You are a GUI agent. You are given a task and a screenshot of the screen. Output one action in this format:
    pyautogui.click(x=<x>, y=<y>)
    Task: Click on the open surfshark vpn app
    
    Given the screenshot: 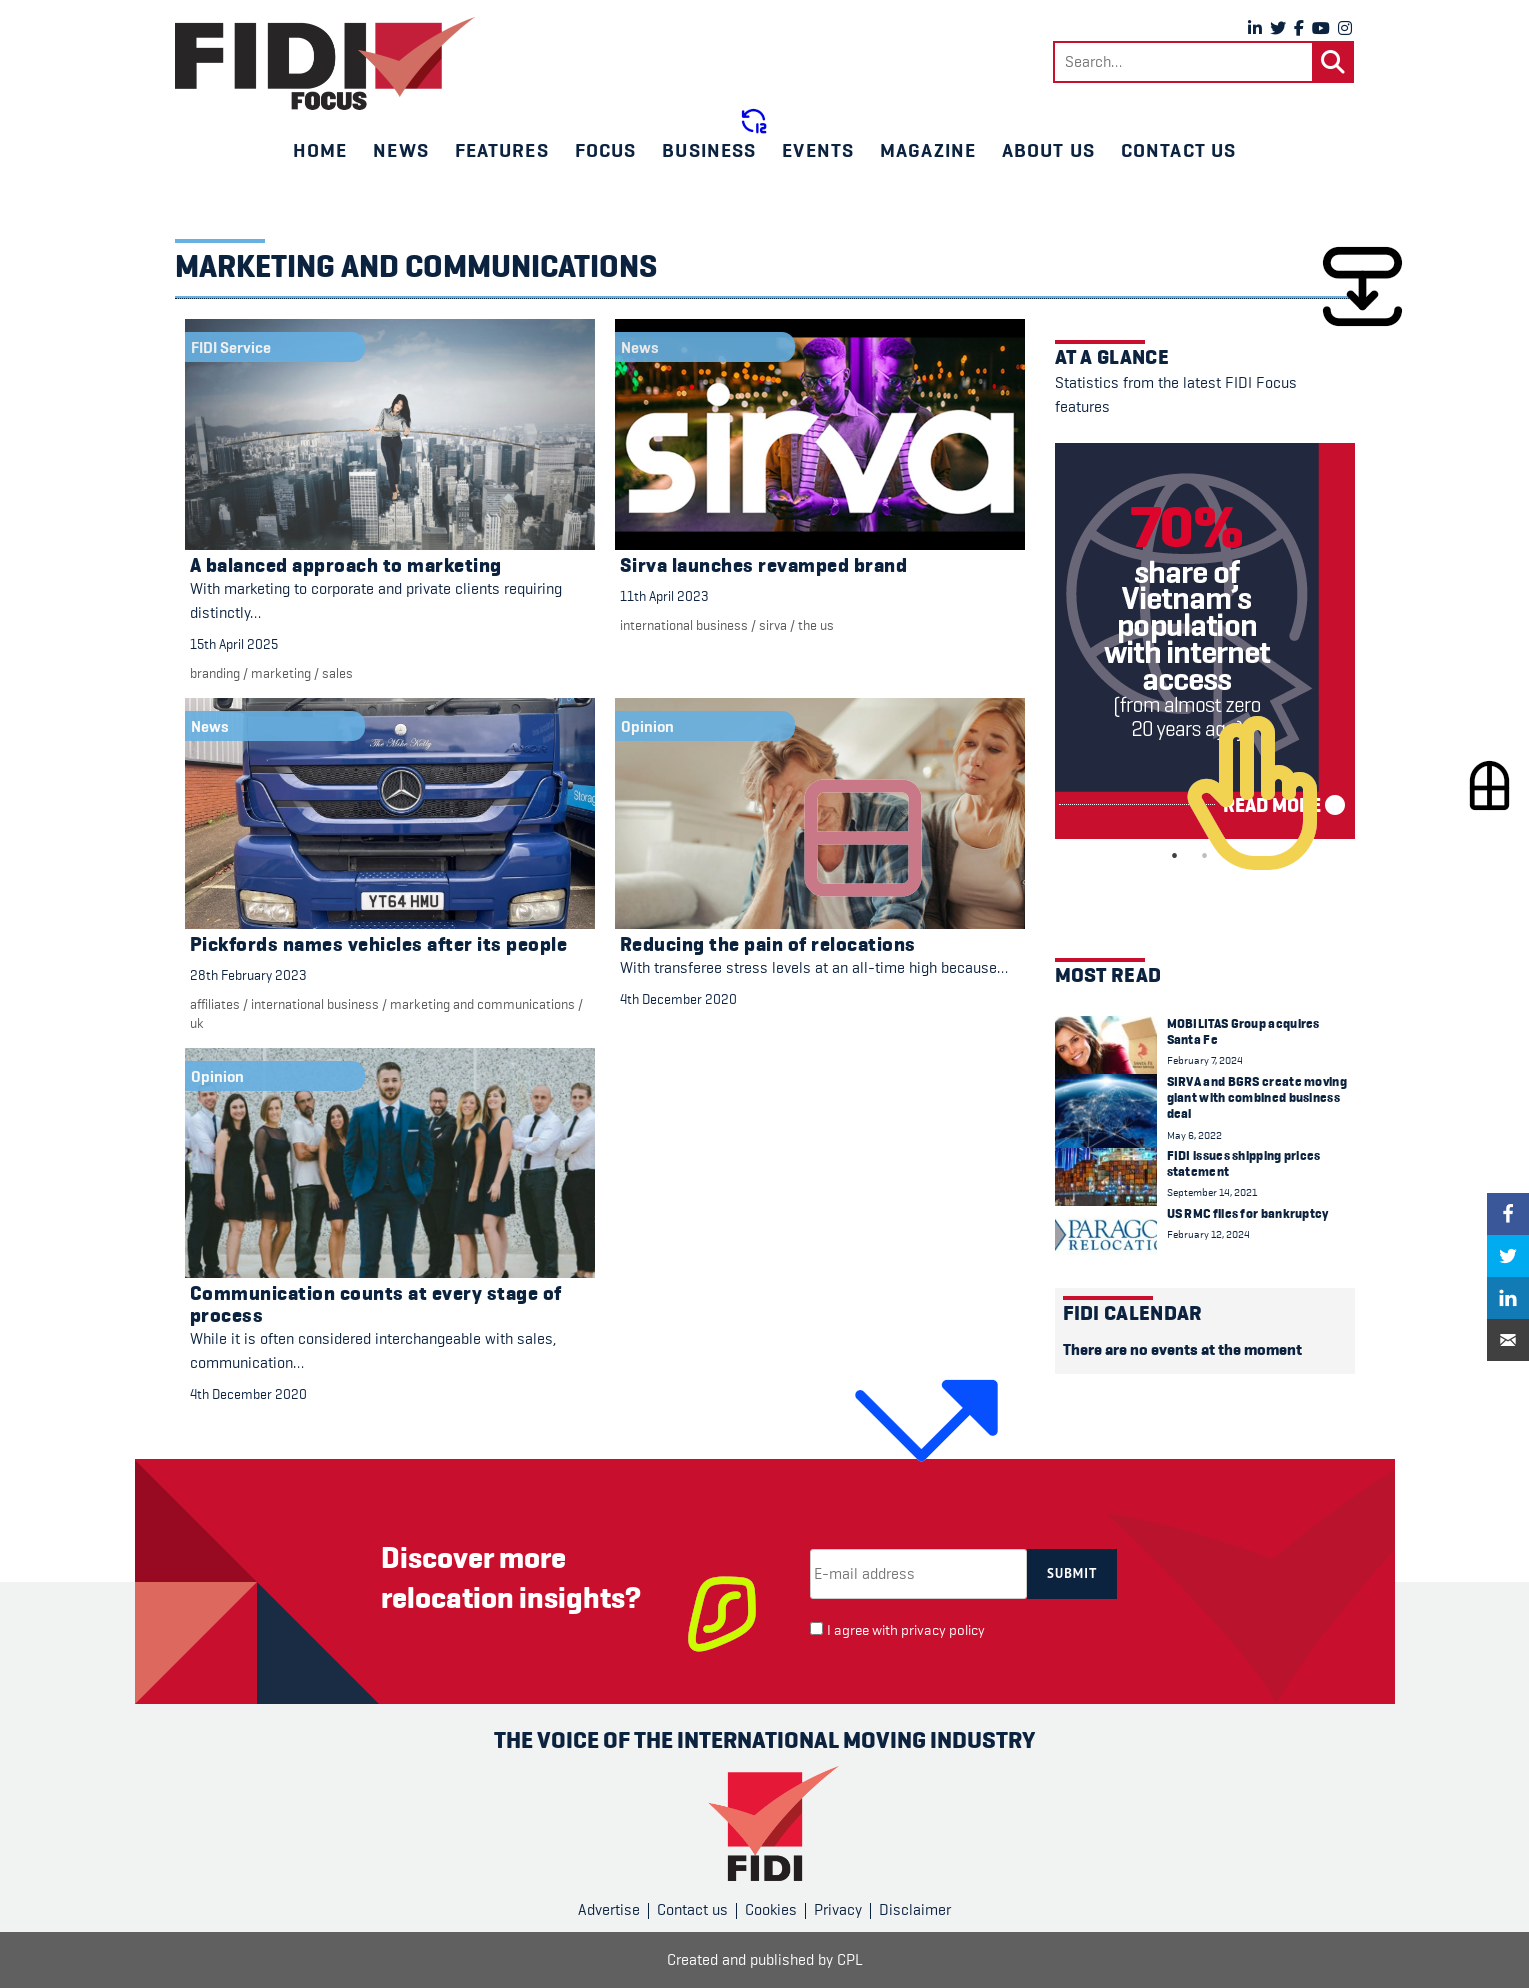 What is the action you would take?
    pyautogui.click(x=722, y=1614)
    